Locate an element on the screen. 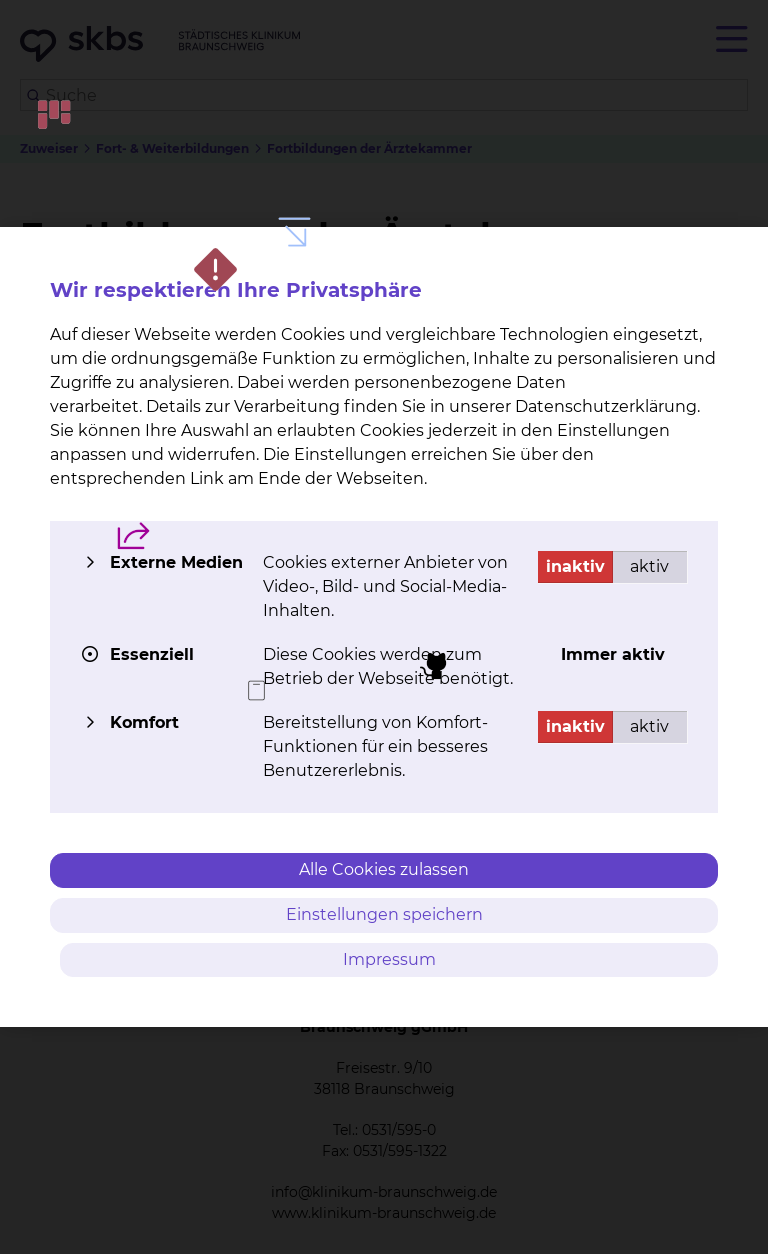  visit github repository is located at coordinates (435, 665).